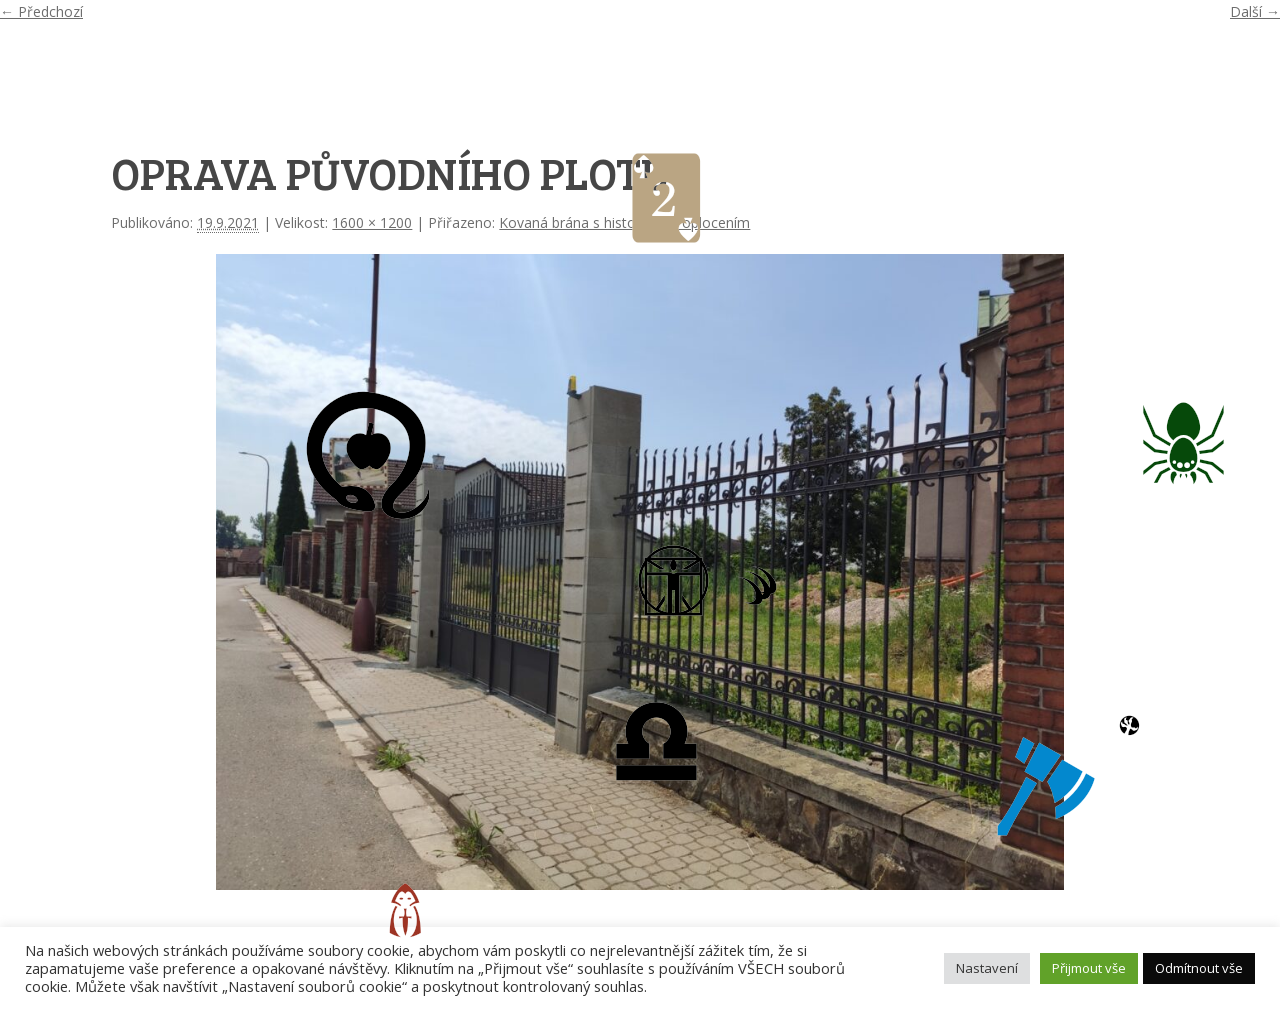 The image size is (1280, 1009). What do you see at coordinates (405, 910) in the screenshot?
I see `stealth or rogue character class selection` at bounding box center [405, 910].